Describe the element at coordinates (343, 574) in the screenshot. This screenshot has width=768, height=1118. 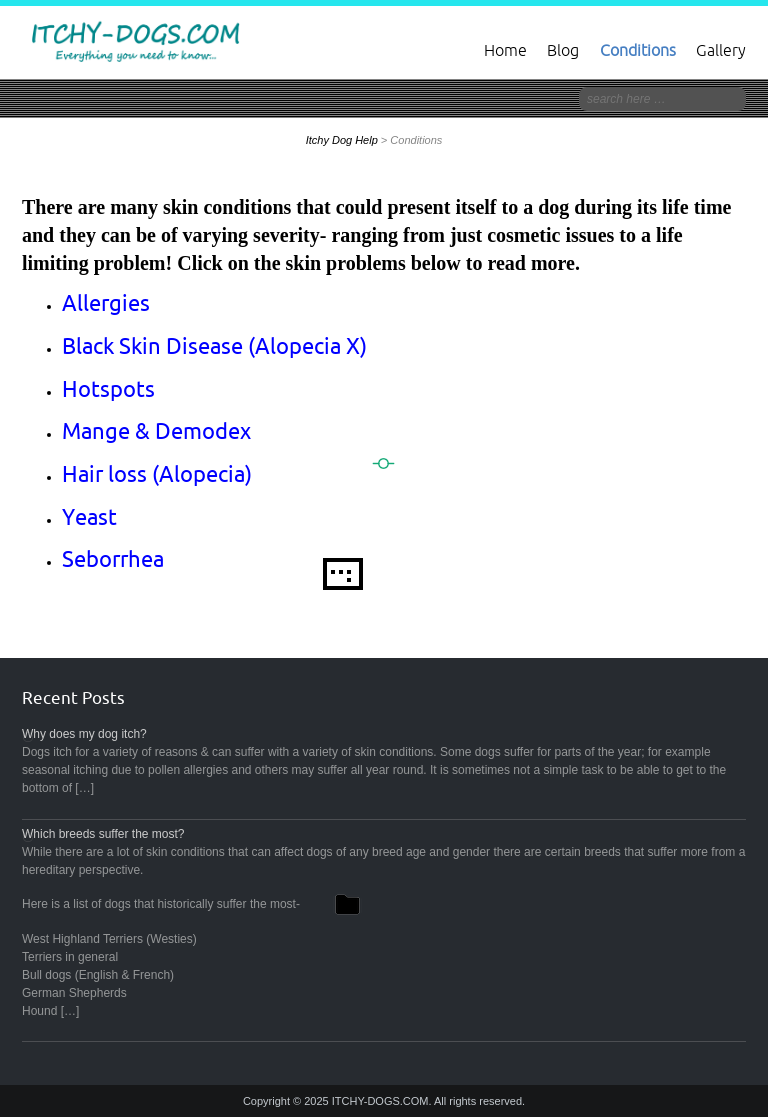
I see `adjust image aspect ratio settings` at that location.